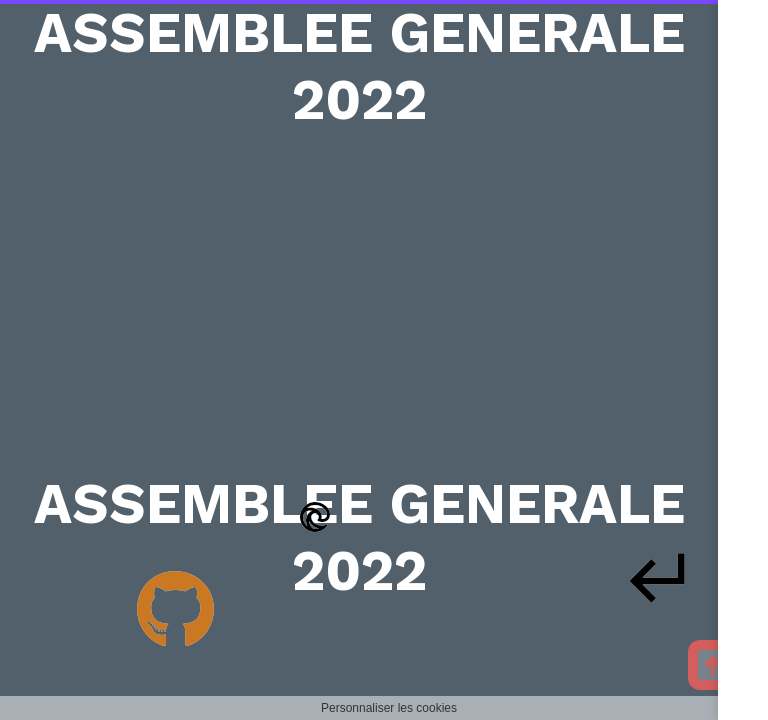 The width and height of the screenshot is (768, 720). Describe the element at coordinates (175, 609) in the screenshot. I see `link to GitHub repository` at that location.